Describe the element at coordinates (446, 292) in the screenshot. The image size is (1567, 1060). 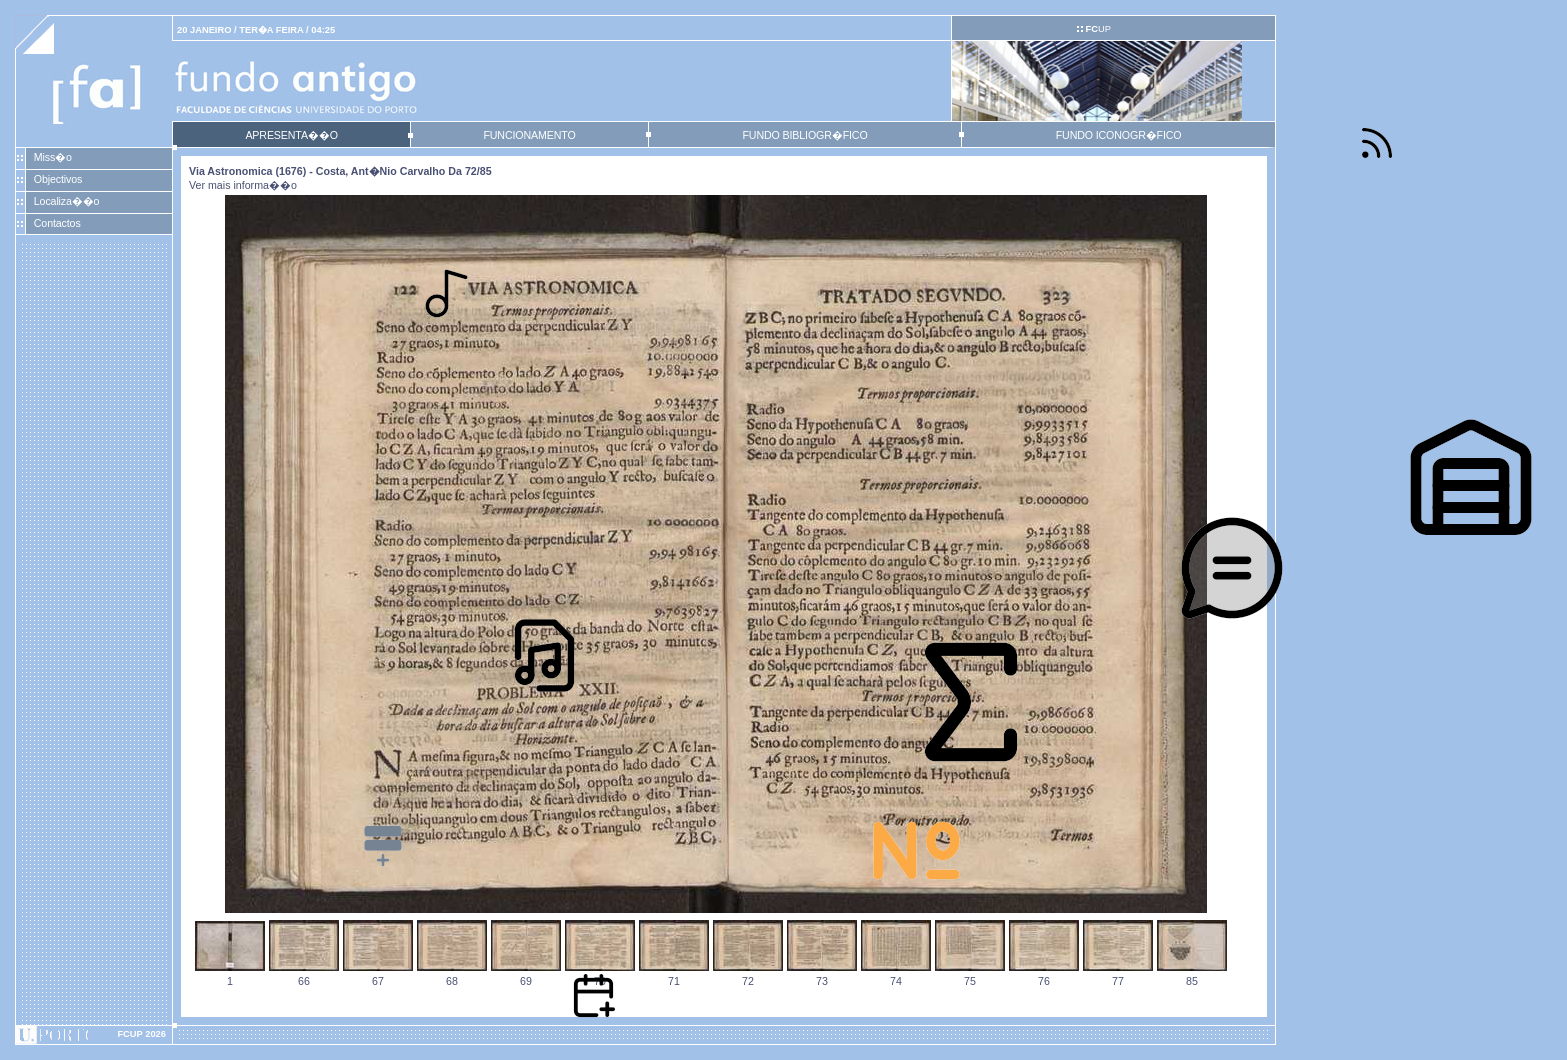
I see `access music or audio player` at that location.